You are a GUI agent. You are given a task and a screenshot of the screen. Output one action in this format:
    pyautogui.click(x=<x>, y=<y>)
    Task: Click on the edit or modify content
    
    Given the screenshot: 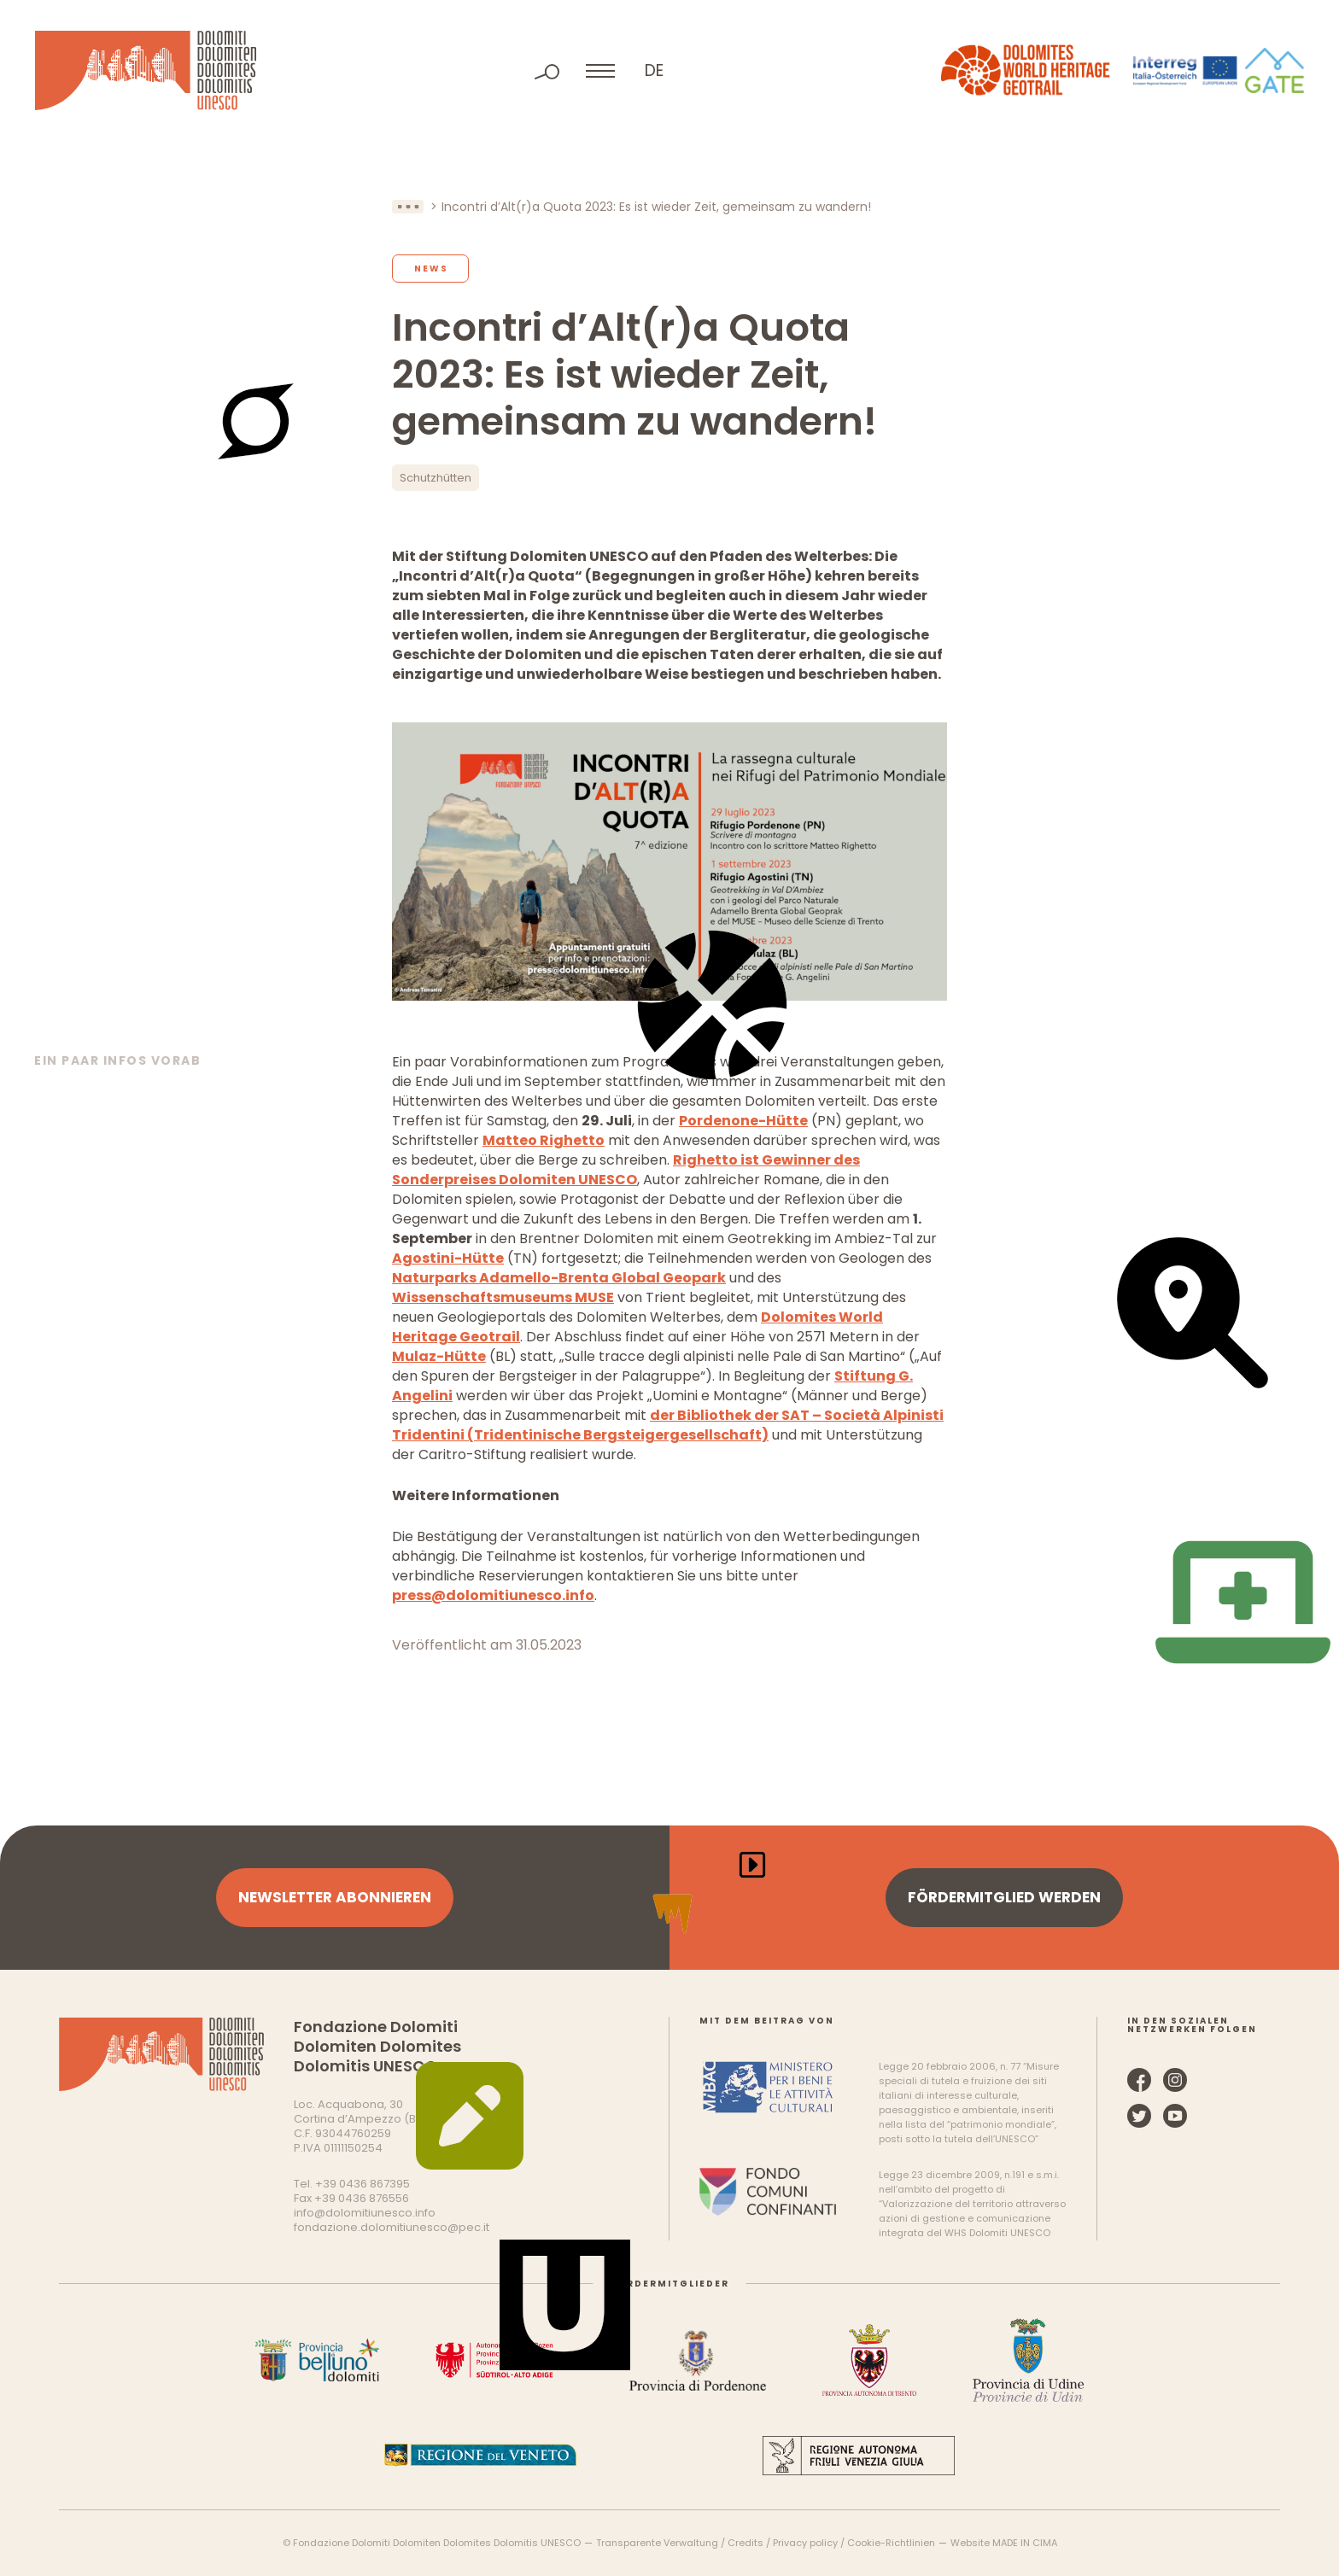 What is the action you would take?
    pyautogui.click(x=470, y=2116)
    